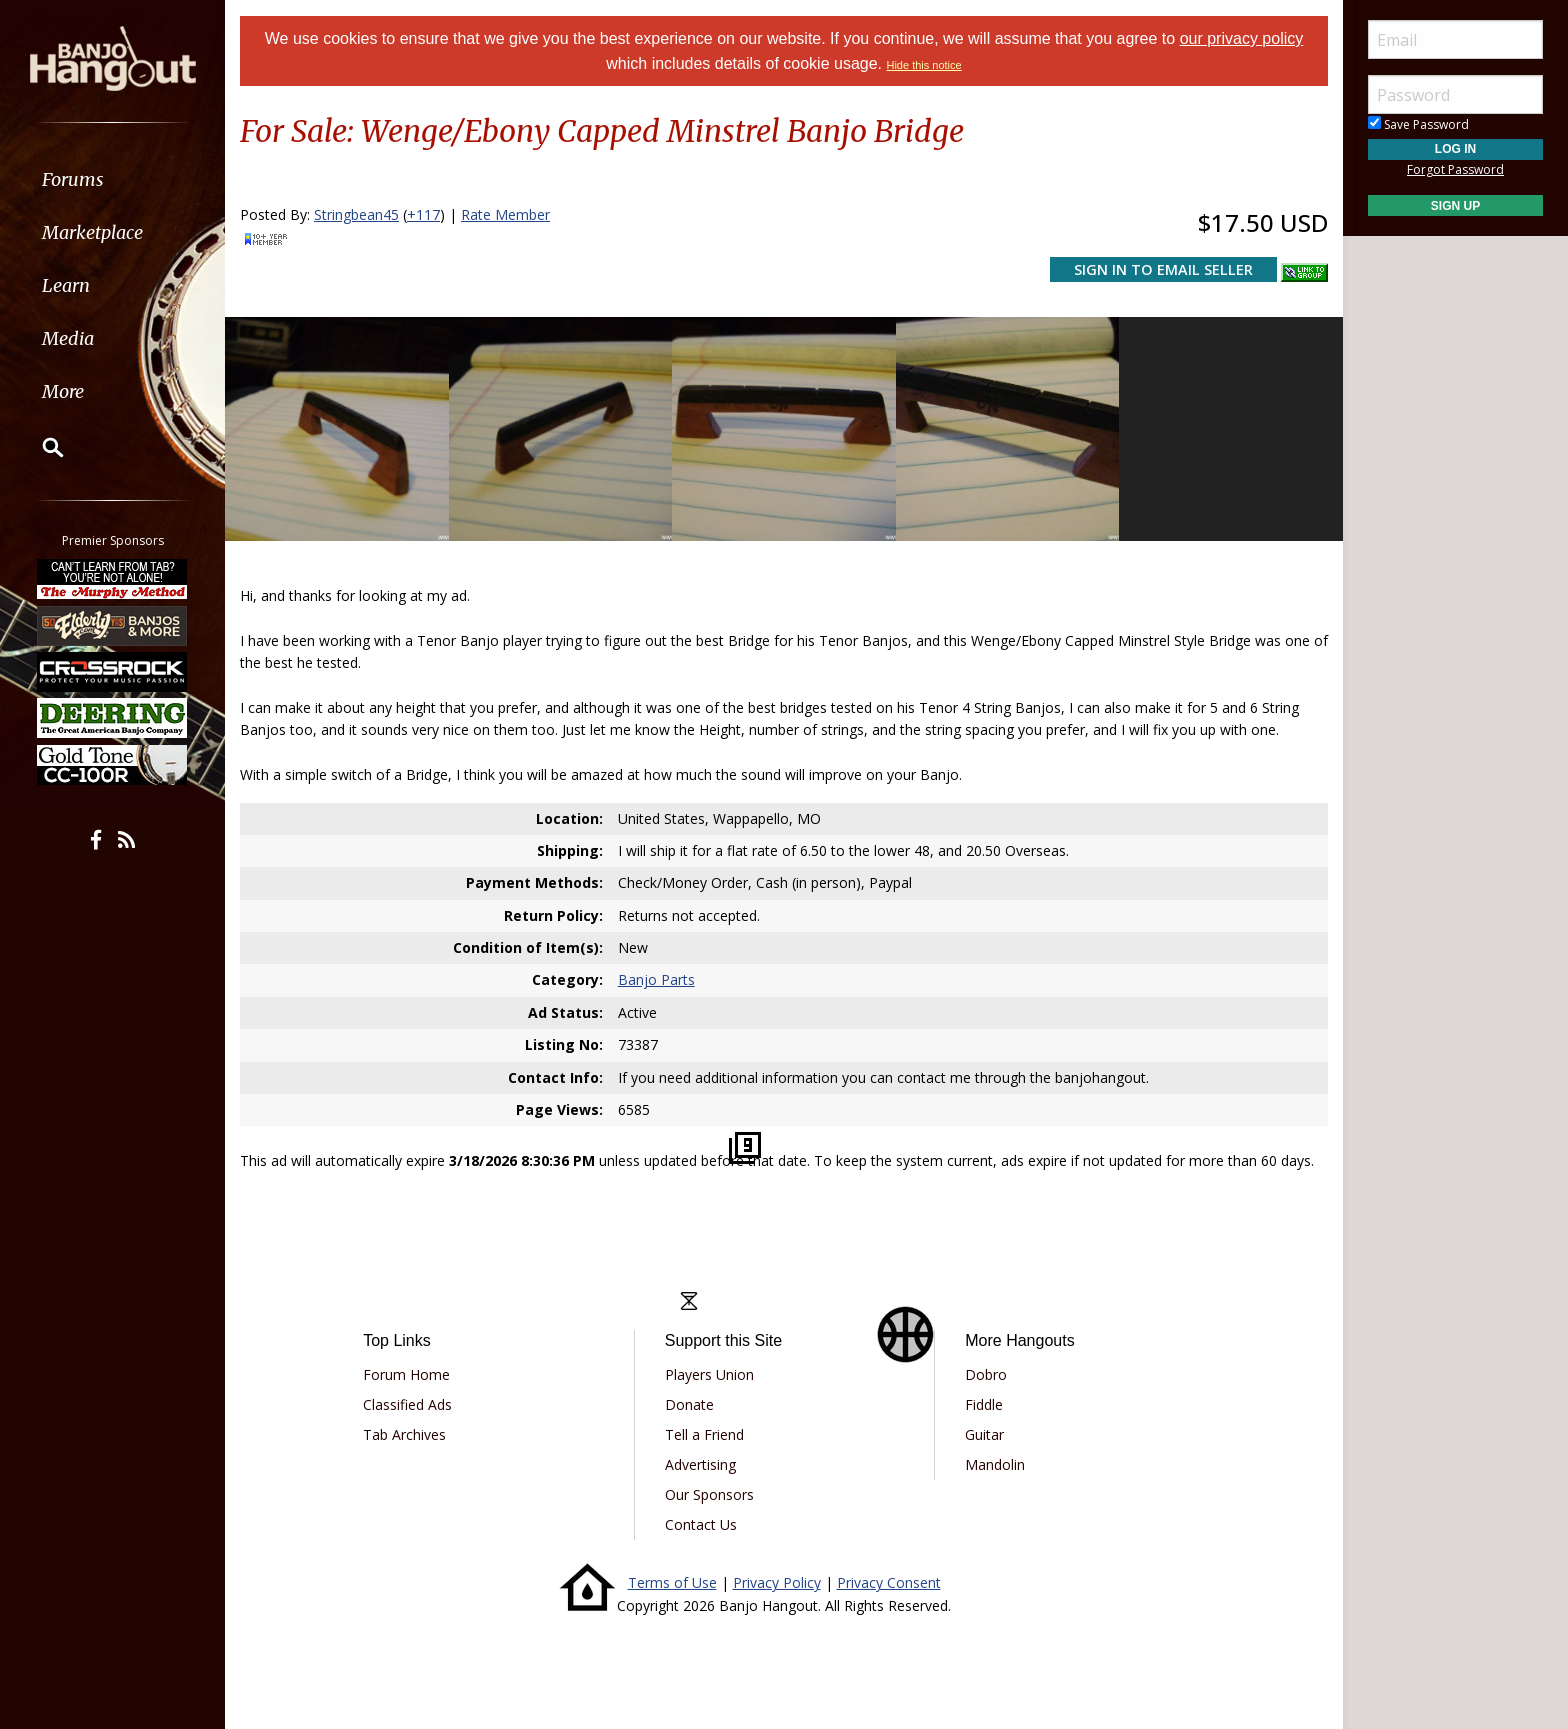 Image resolution: width=1568 pixels, height=1729 pixels. What do you see at coordinates (689, 1301) in the screenshot?
I see `indicates loading or processing in progress` at bounding box center [689, 1301].